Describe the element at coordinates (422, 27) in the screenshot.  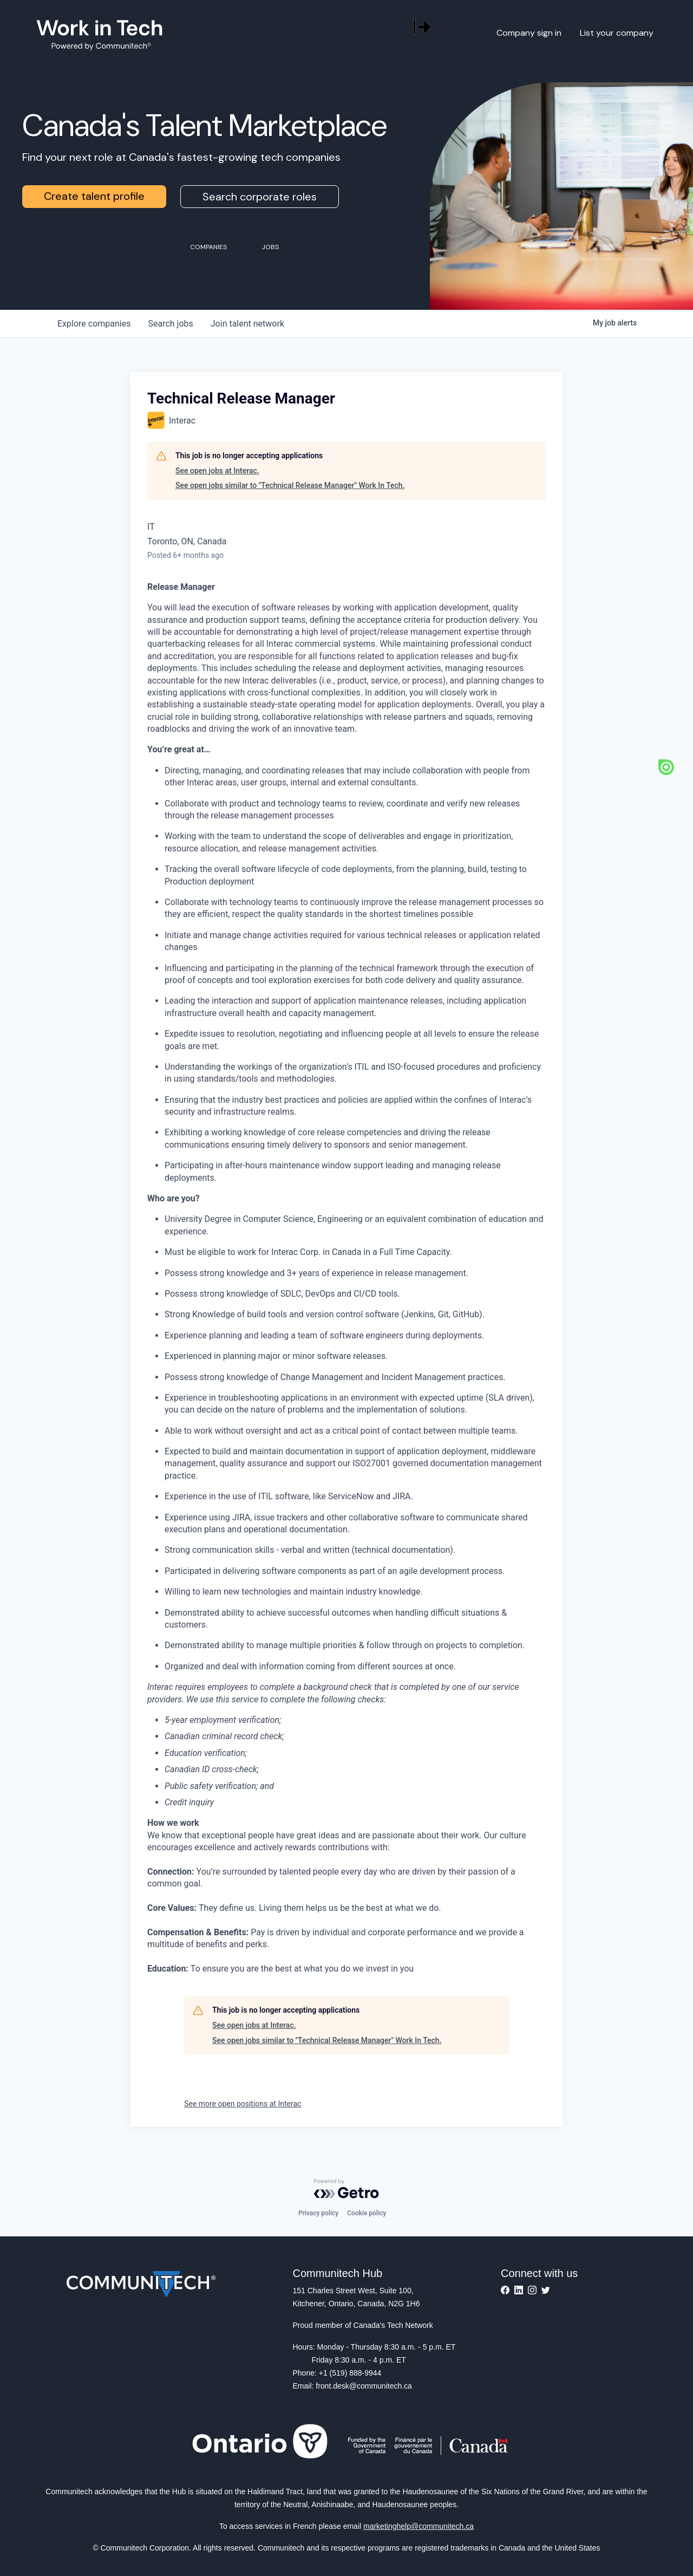
I see `expand content to the right` at that location.